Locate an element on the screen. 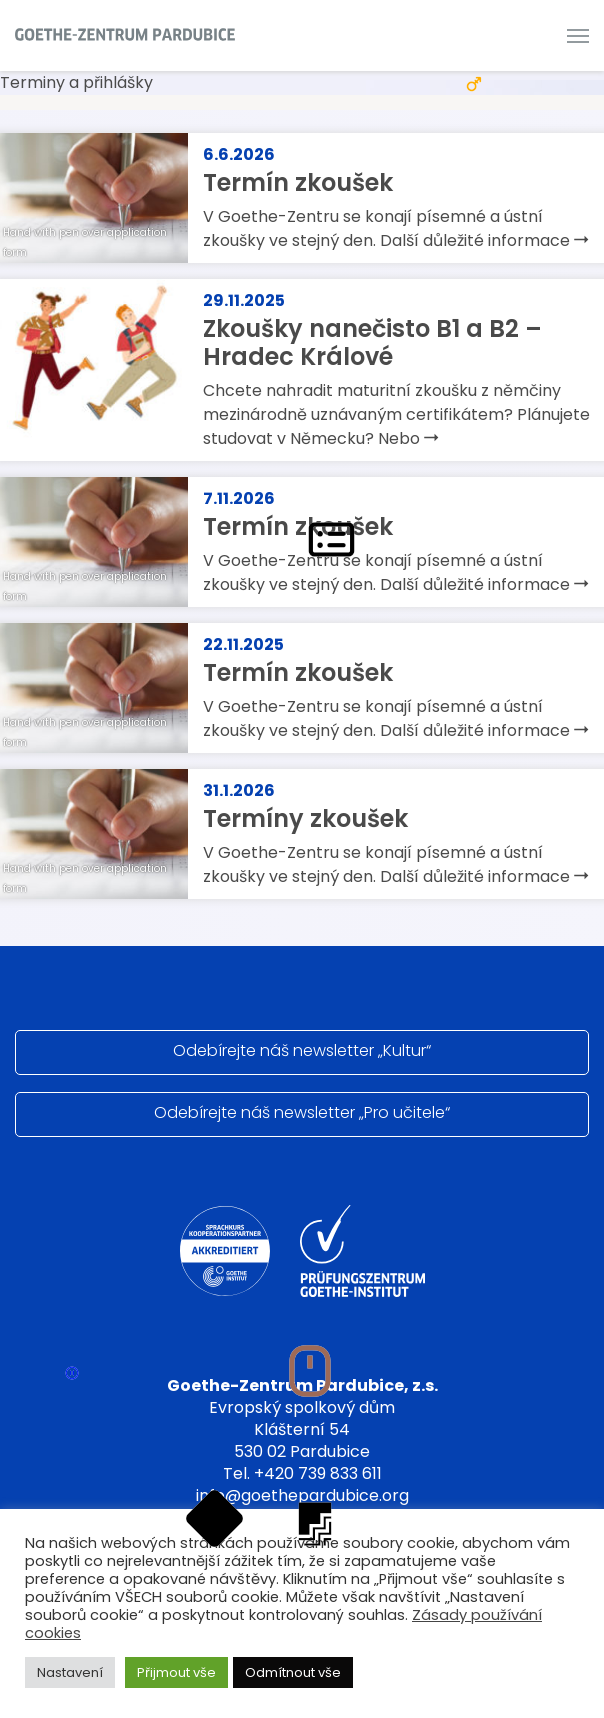 This screenshot has width=604, height=1718. view list items or menu options is located at coordinates (331, 539).